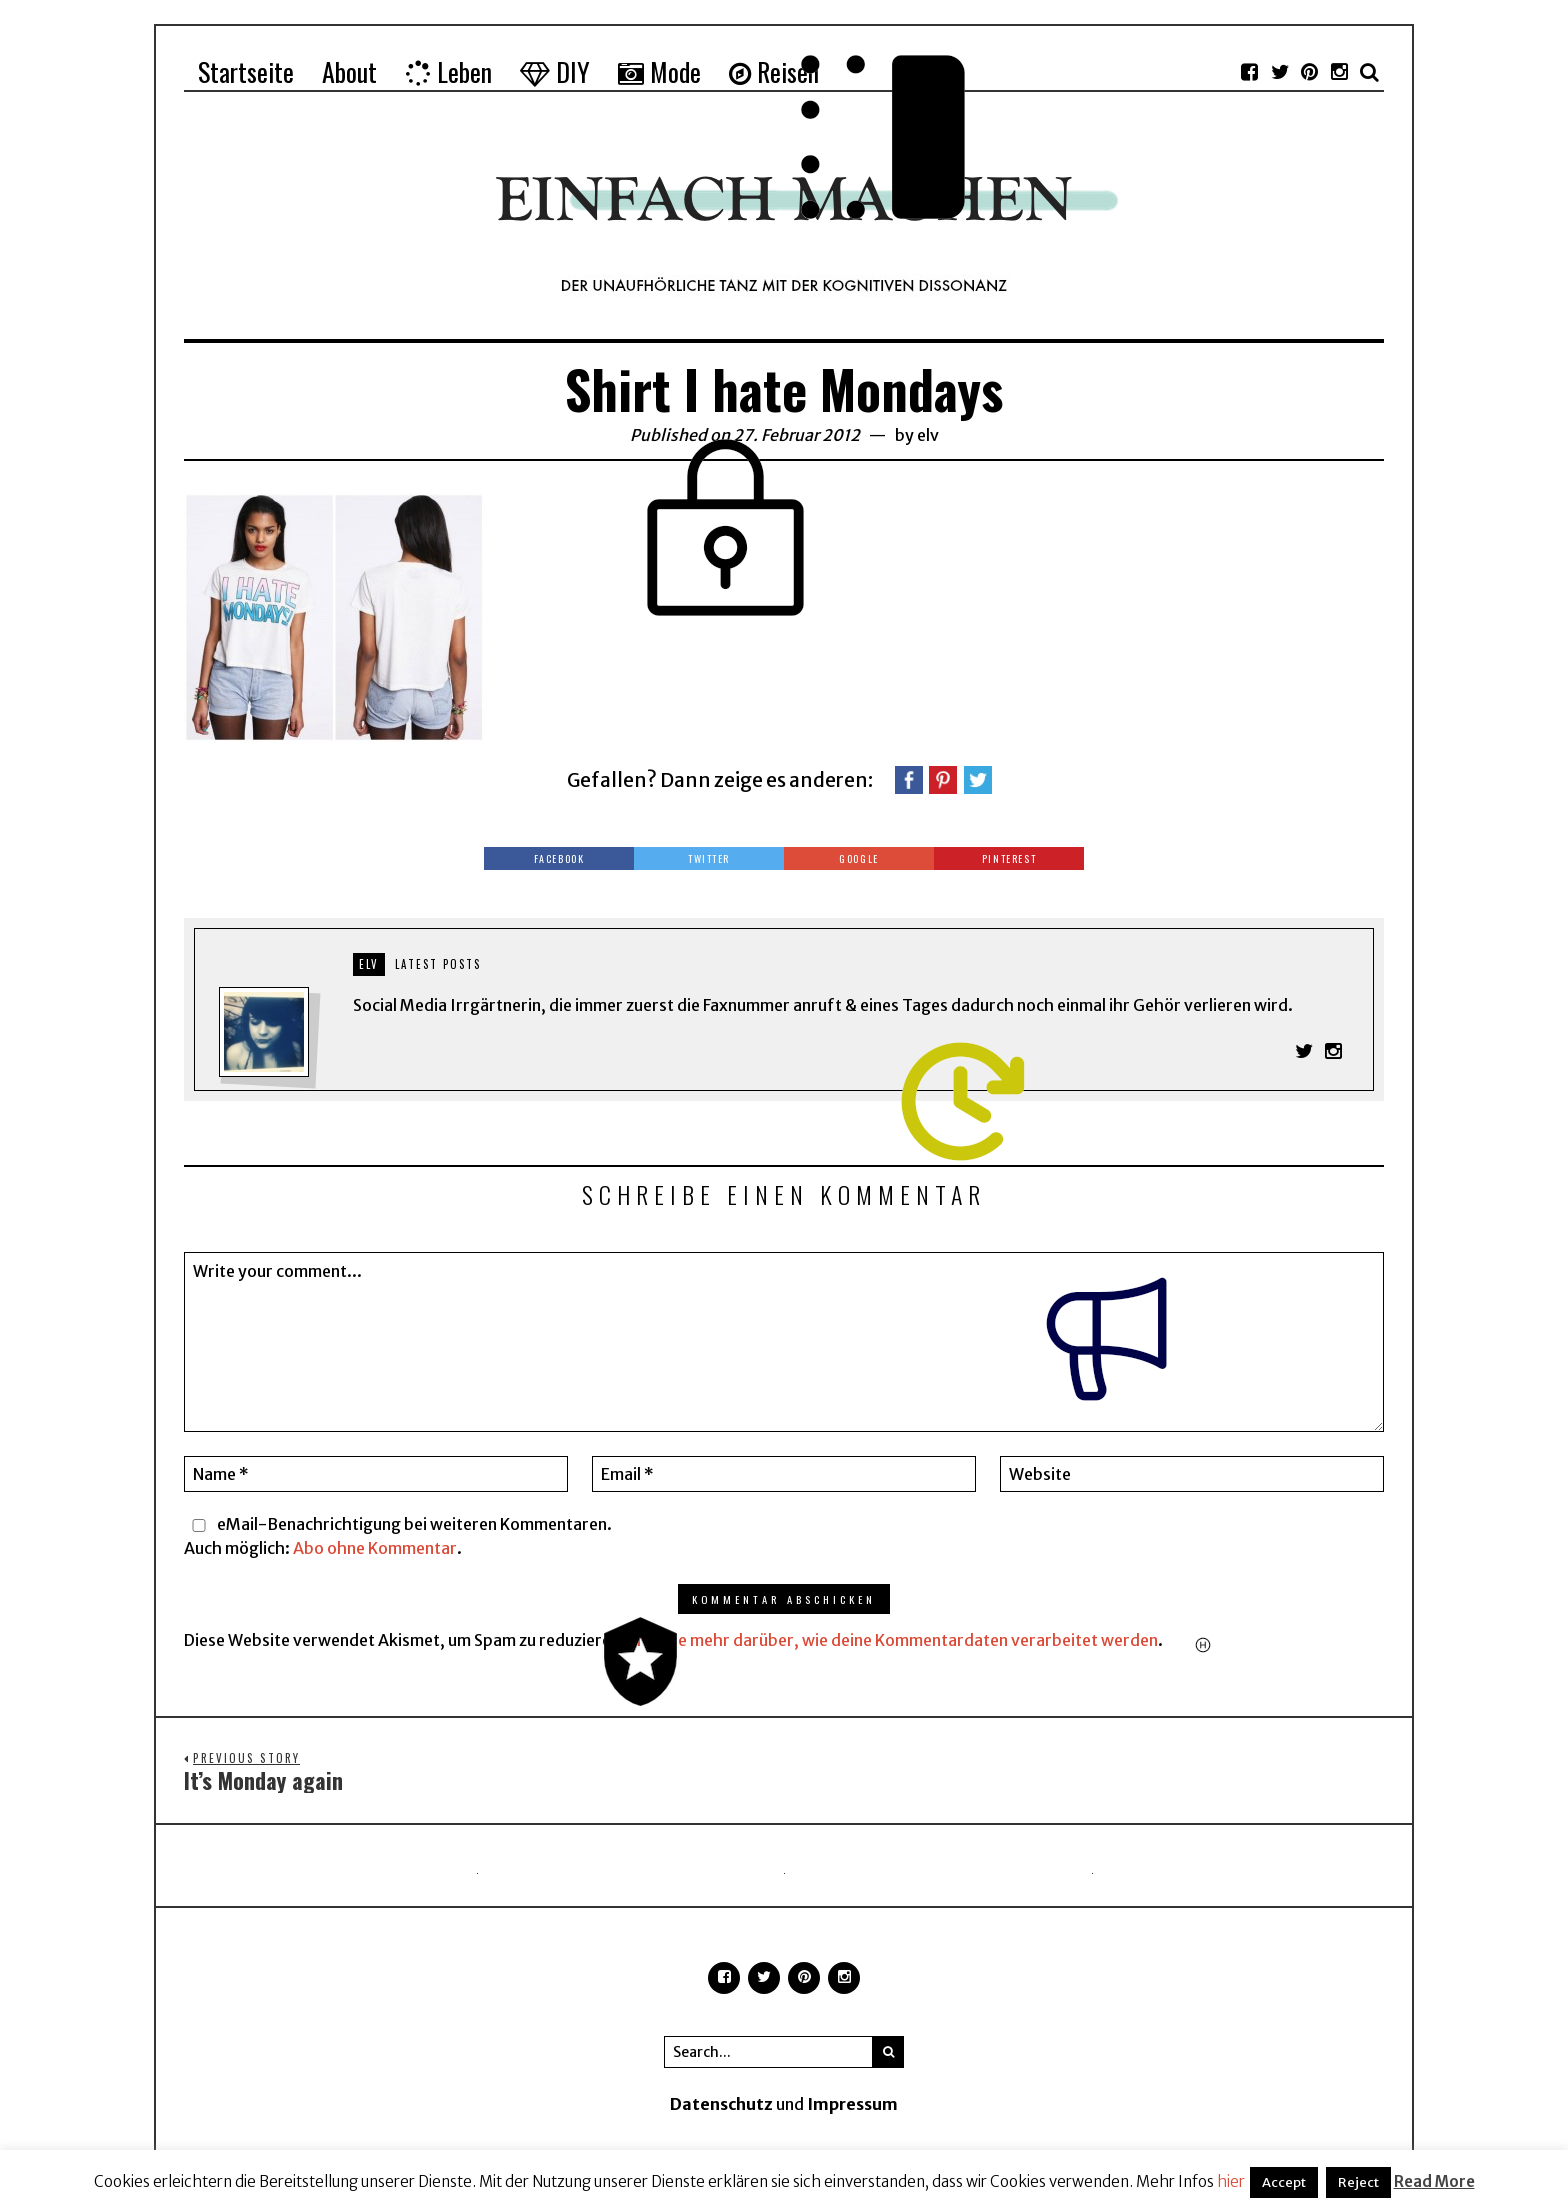 This screenshot has width=1568, height=2210. I want to click on align content to the right edge, so click(883, 137).